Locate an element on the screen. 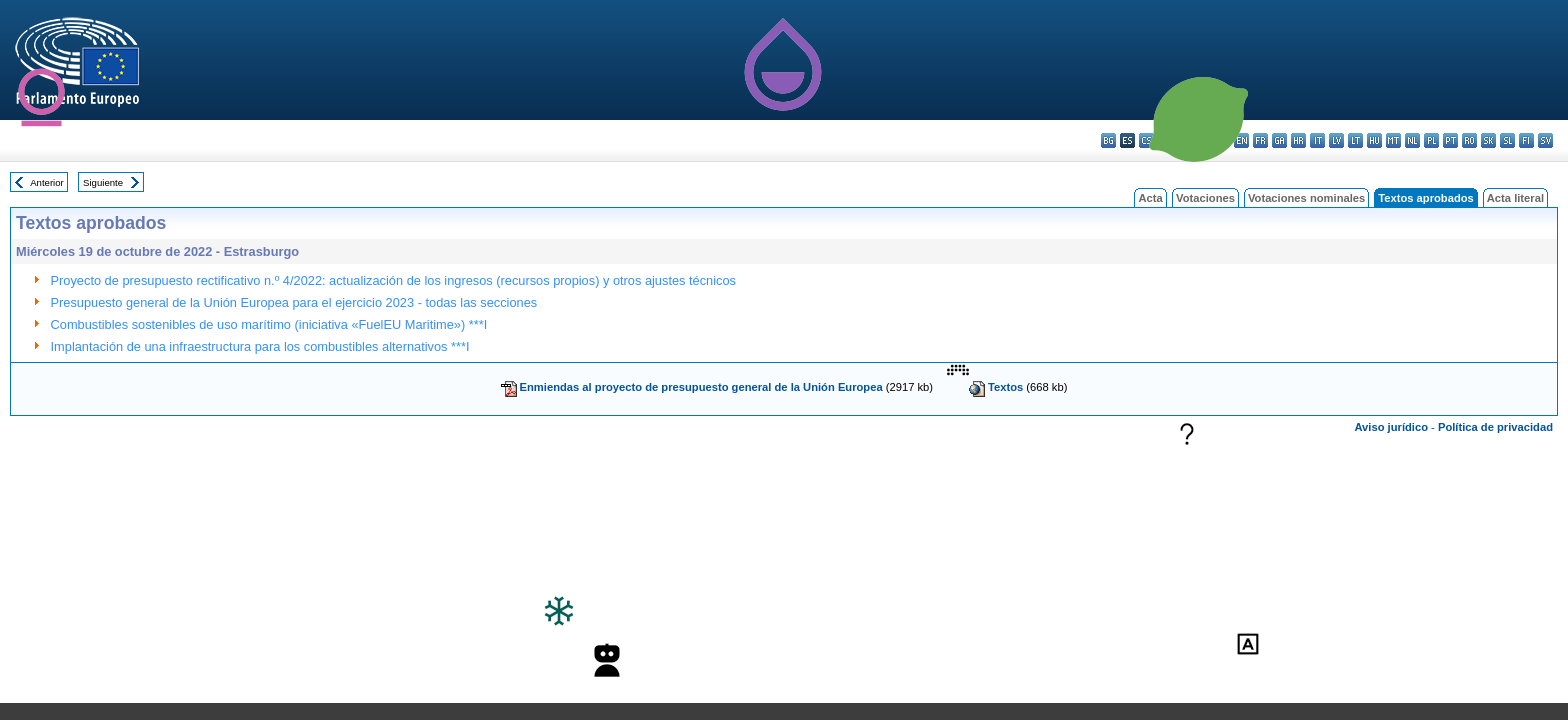 The height and width of the screenshot is (720, 1568). activate cooling or air conditioning mode is located at coordinates (559, 611).